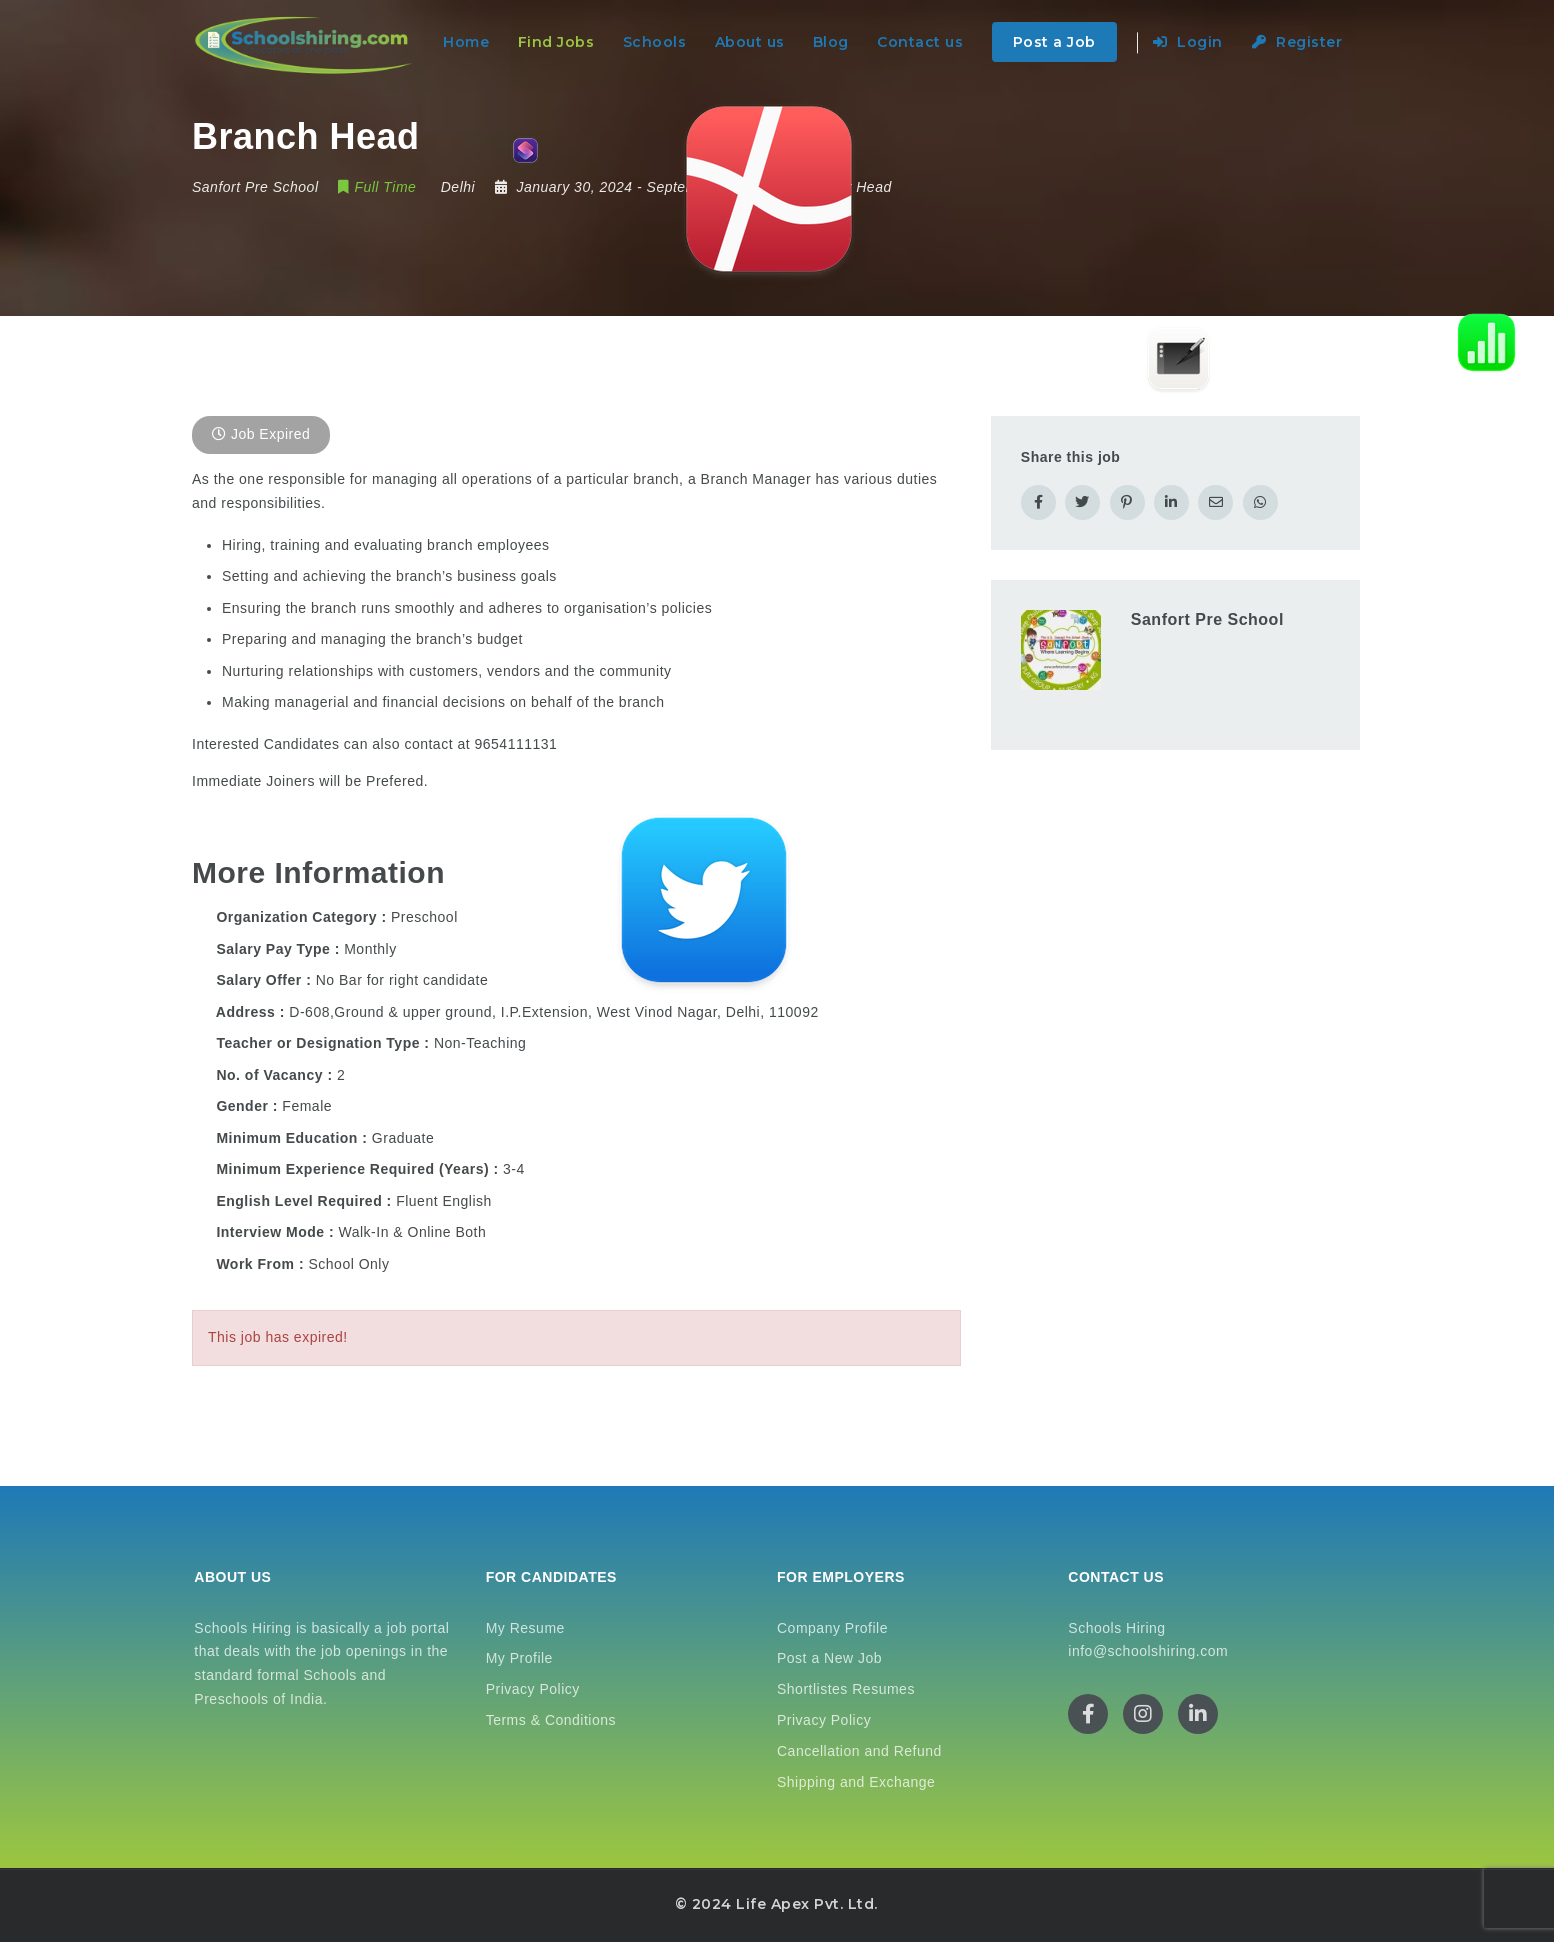 The image size is (1554, 1942). Describe the element at coordinates (769, 189) in the screenshot. I see `open wineglass app for managing wine/windows applications` at that location.